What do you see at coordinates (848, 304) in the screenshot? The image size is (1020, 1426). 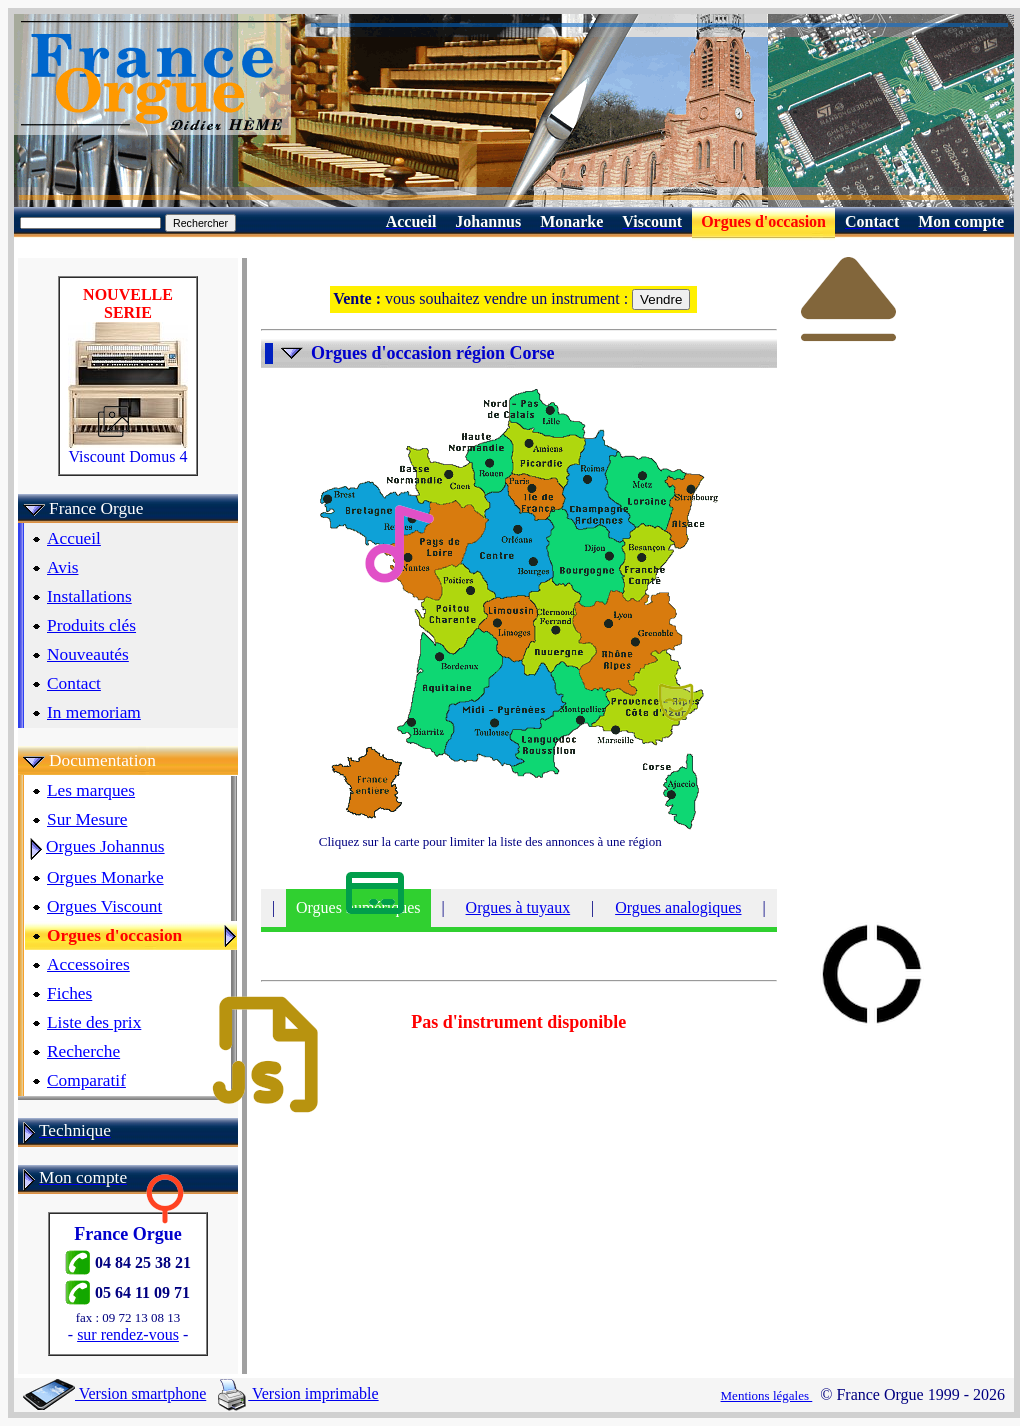 I see `eject media or removable disk` at bounding box center [848, 304].